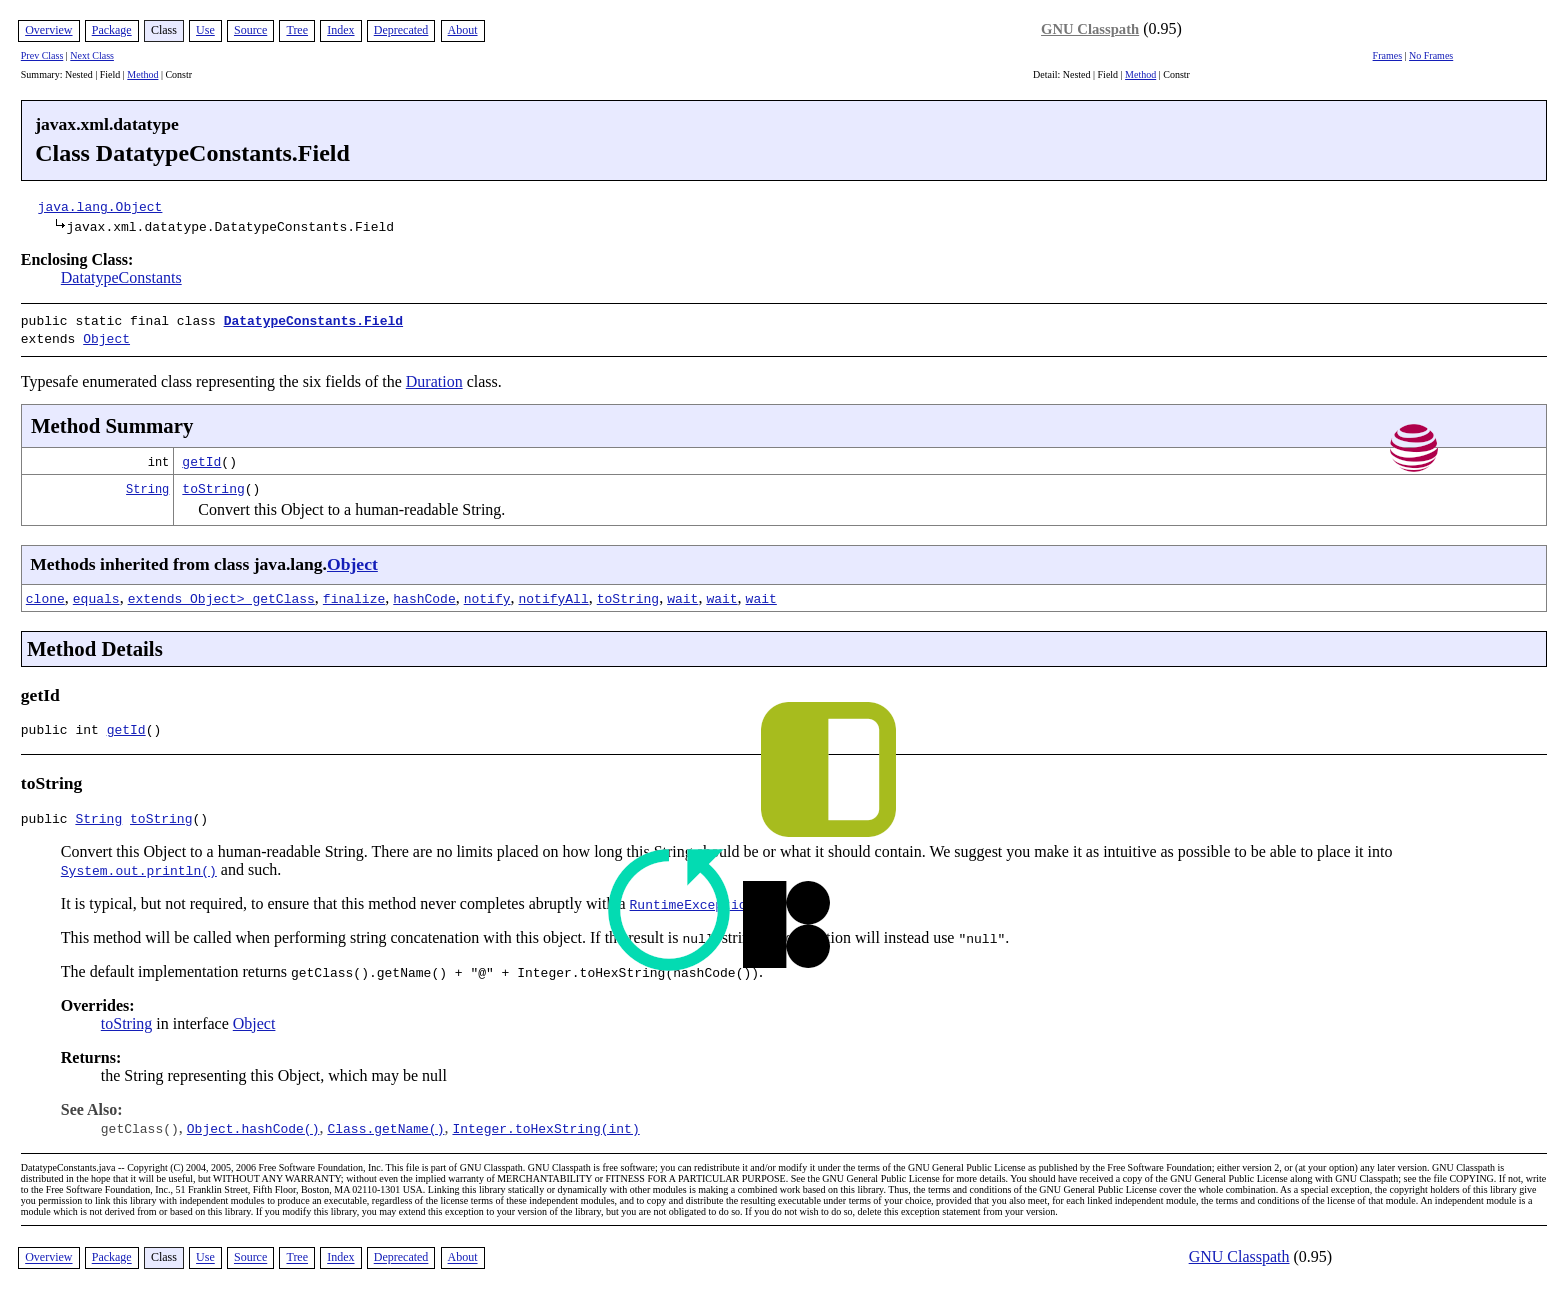 This screenshot has height=1296, width=1568. What do you see at coordinates (669, 910) in the screenshot?
I see `reset to previous state` at bounding box center [669, 910].